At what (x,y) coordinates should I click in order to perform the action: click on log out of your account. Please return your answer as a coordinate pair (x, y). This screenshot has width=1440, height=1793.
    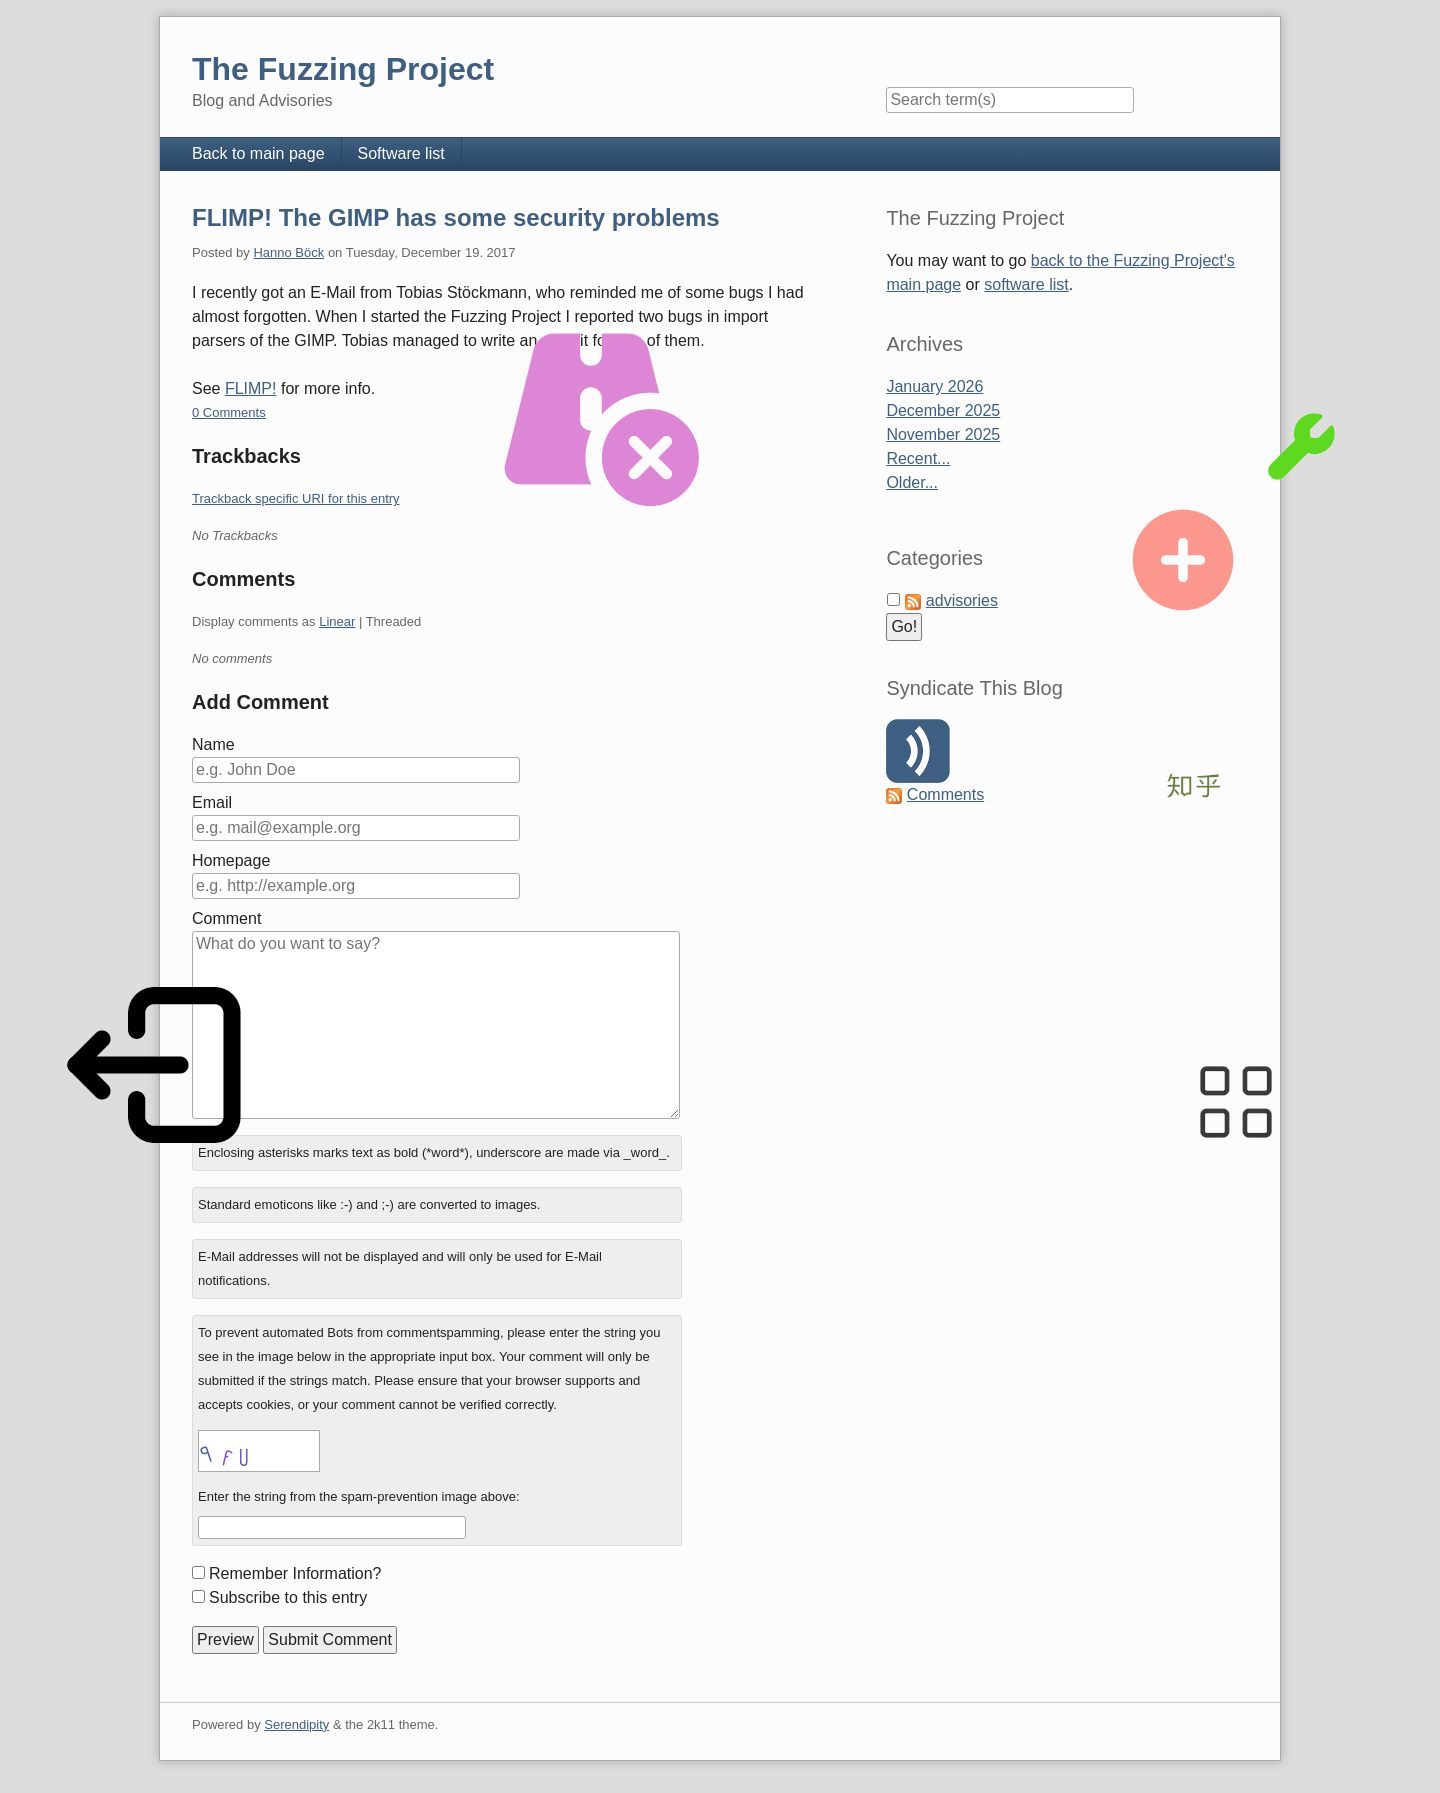
    Looking at the image, I should click on (154, 1065).